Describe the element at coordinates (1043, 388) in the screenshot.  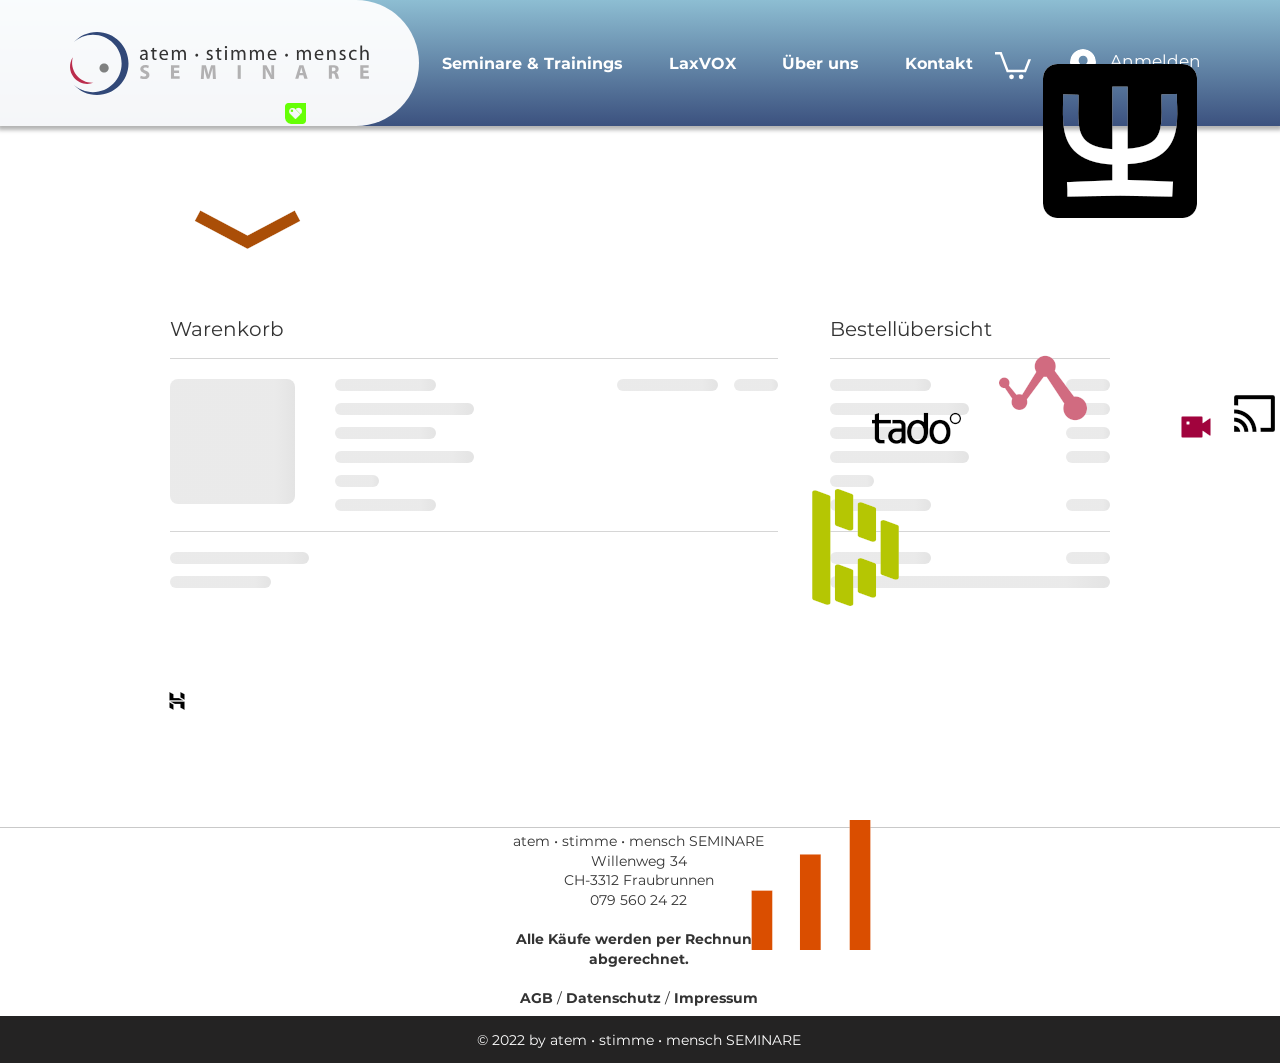
I see `alwaysdata hosting service logo` at that location.